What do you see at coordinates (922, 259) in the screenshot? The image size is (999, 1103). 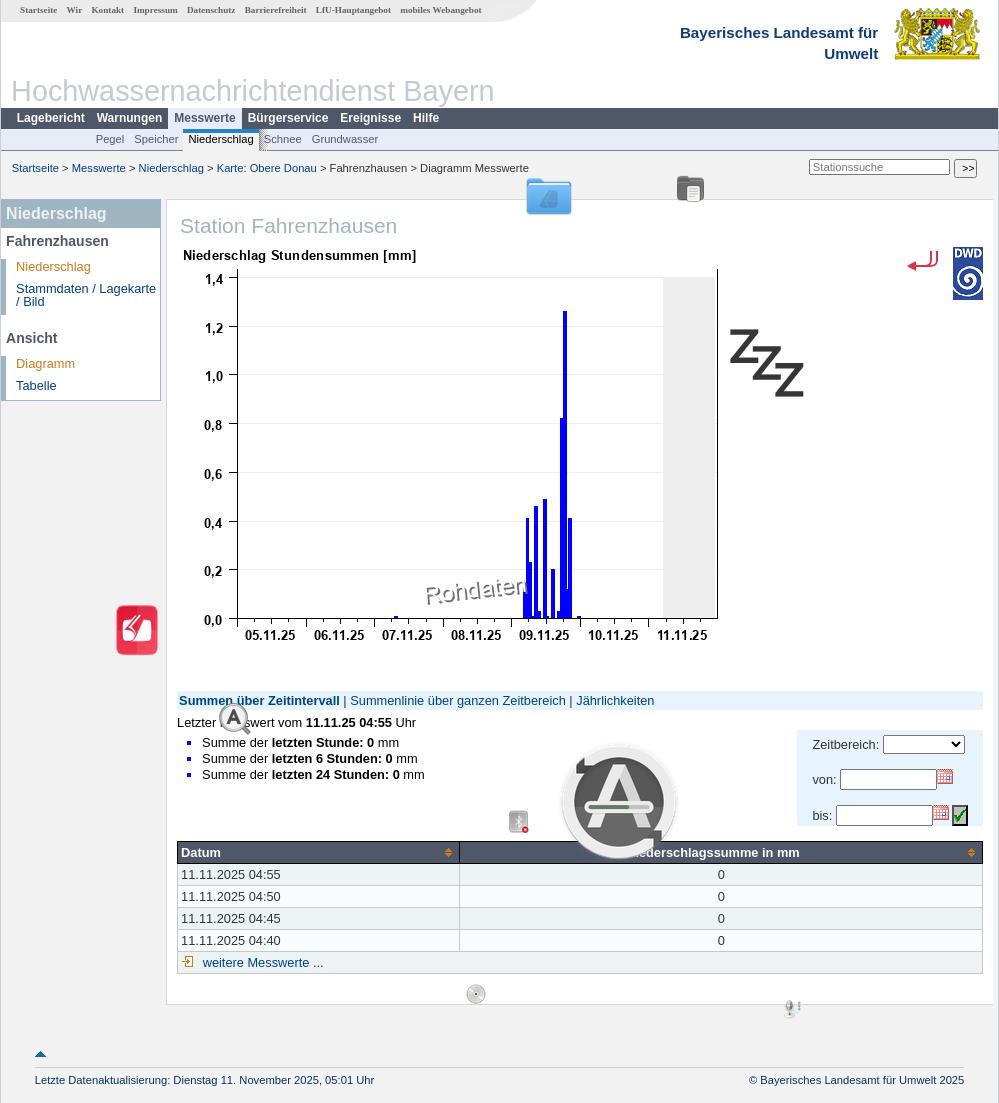 I see `reply to all recipients in an email thread` at bounding box center [922, 259].